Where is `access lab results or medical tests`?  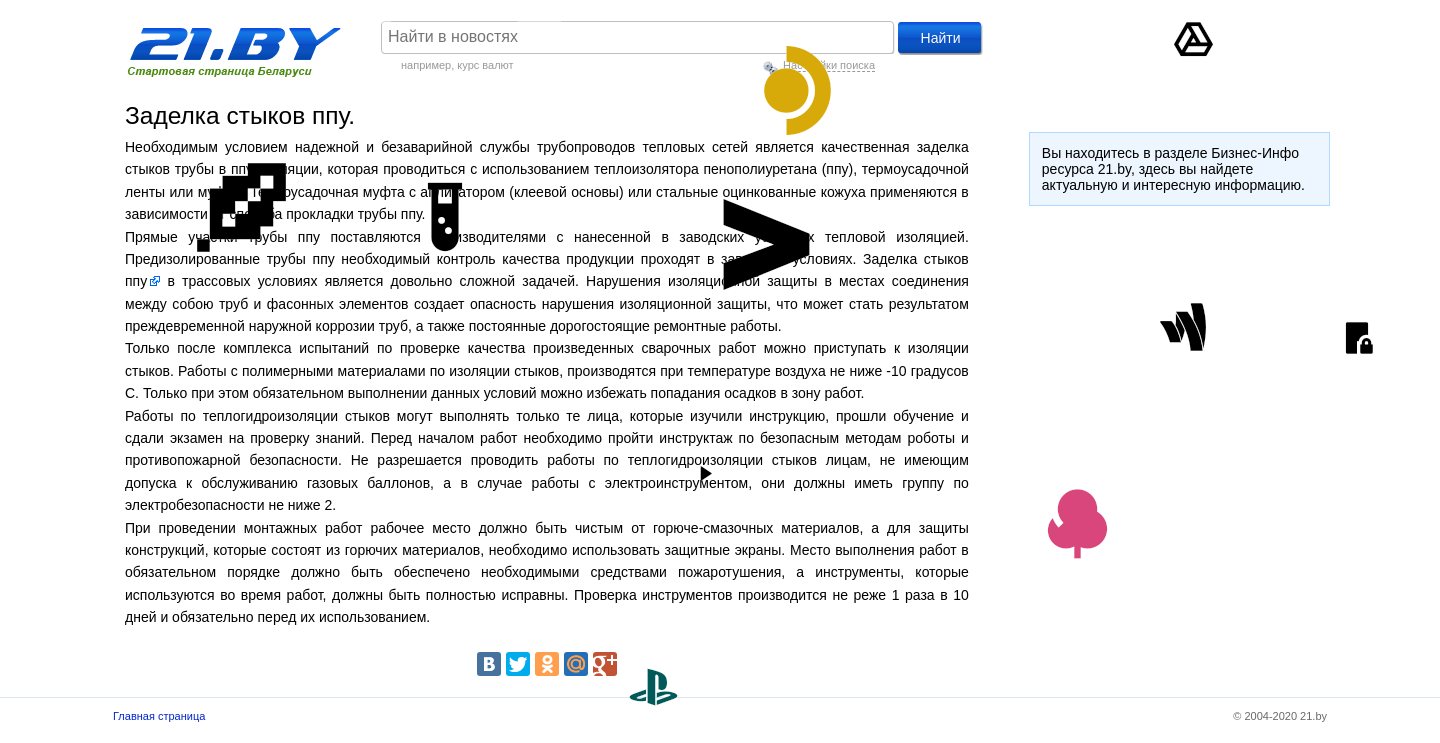
access lab results or medical tests is located at coordinates (445, 217).